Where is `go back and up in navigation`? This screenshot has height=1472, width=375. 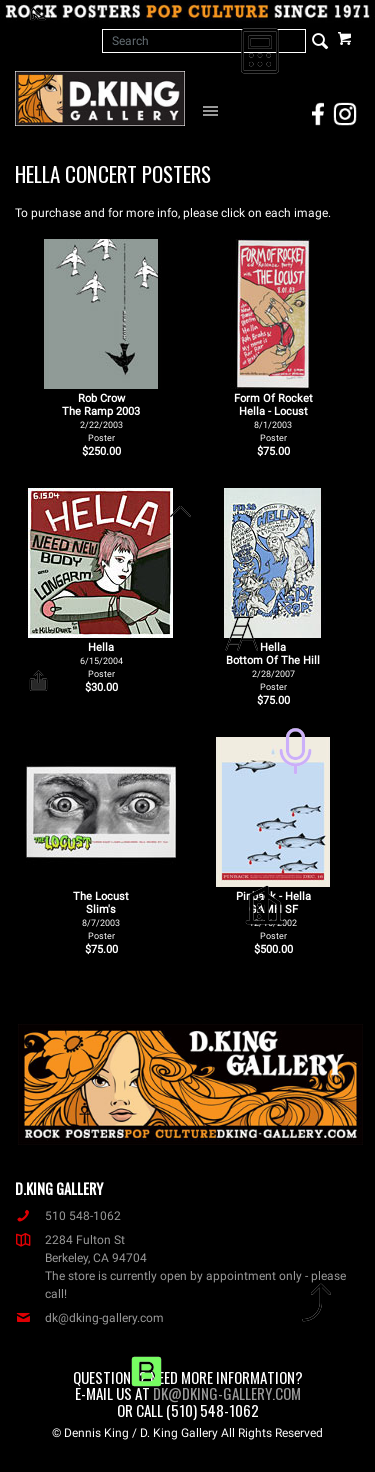 go back and up in navigation is located at coordinates (316, 1302).